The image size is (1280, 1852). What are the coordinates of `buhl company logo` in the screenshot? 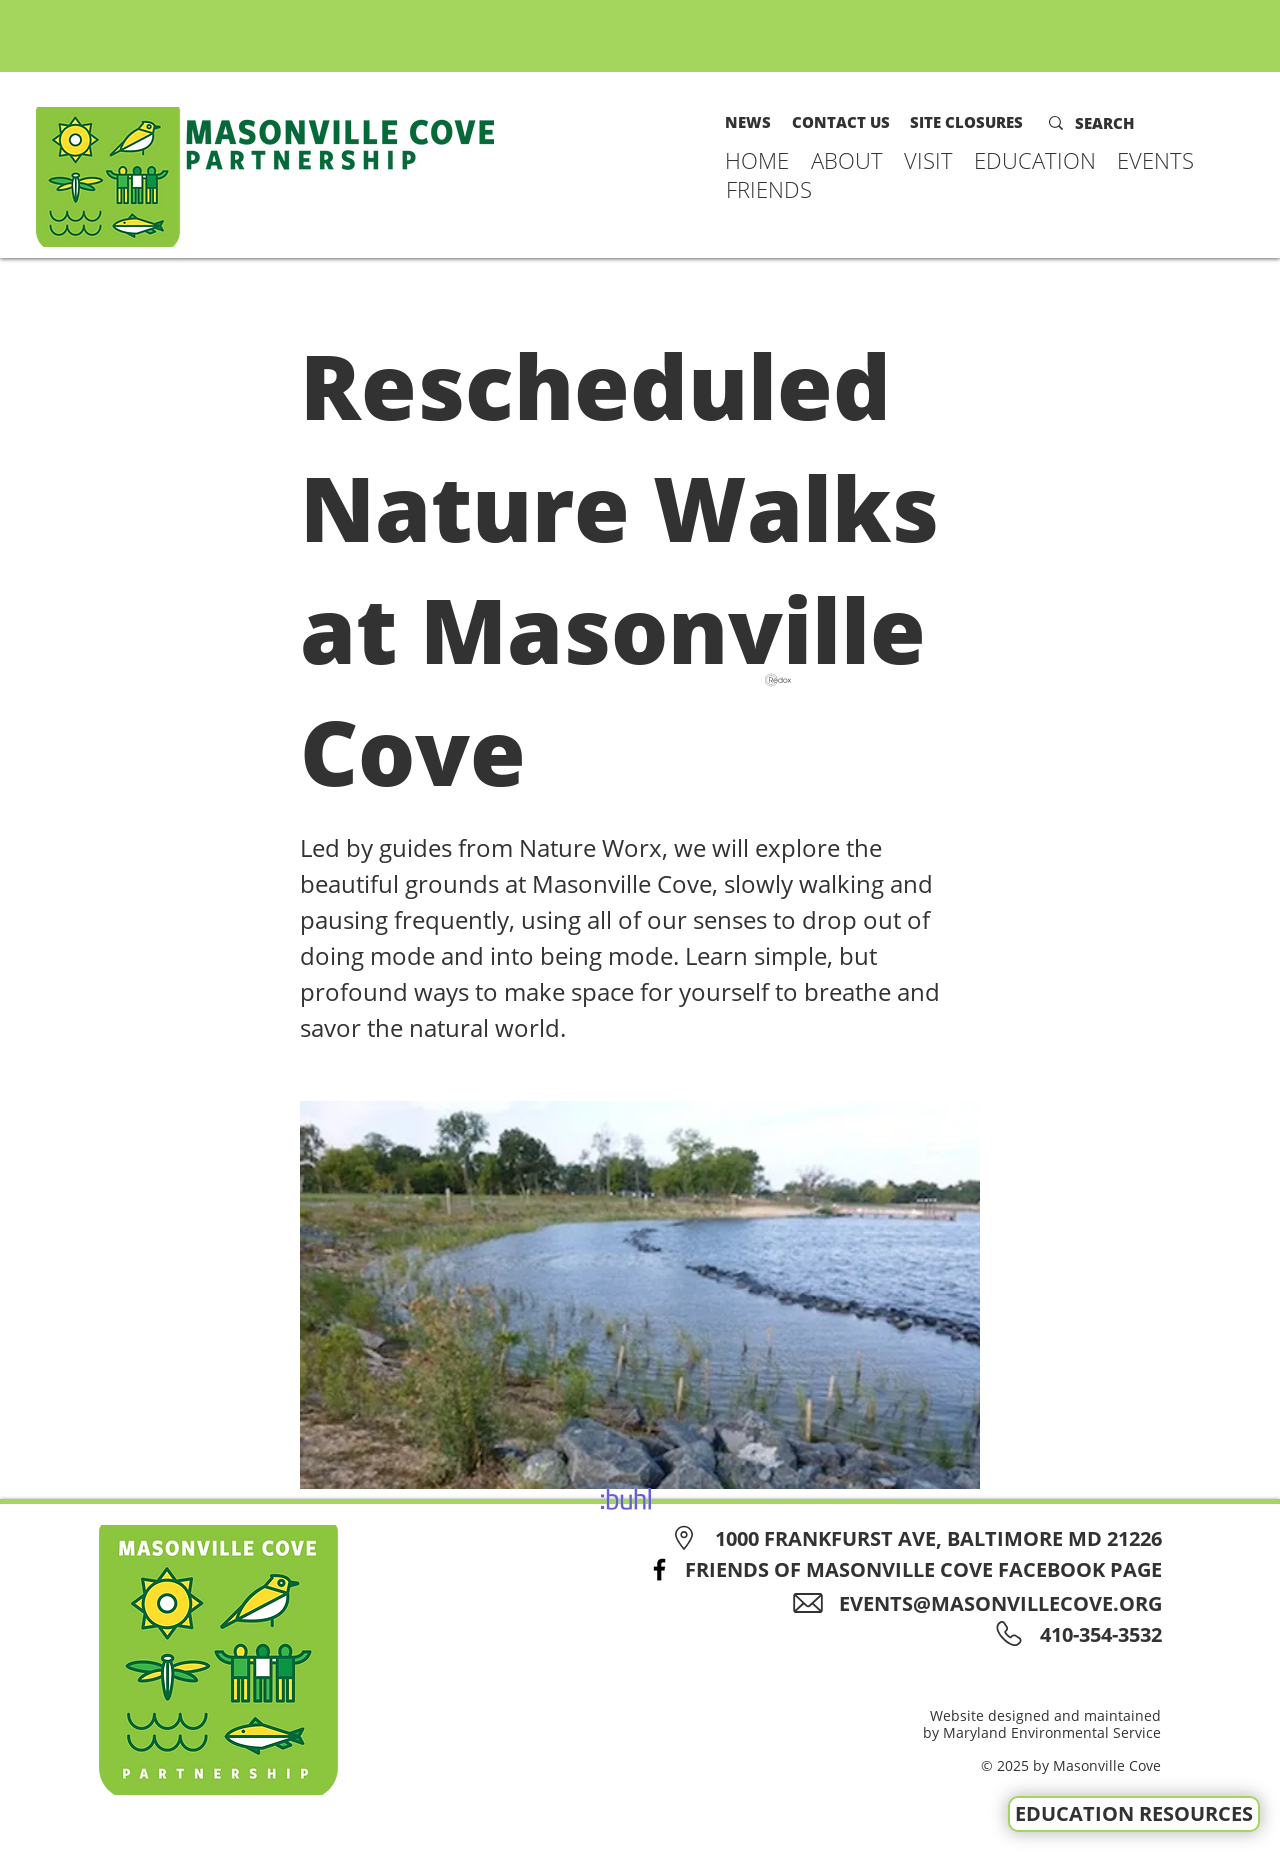 It's located at (626, 1499).